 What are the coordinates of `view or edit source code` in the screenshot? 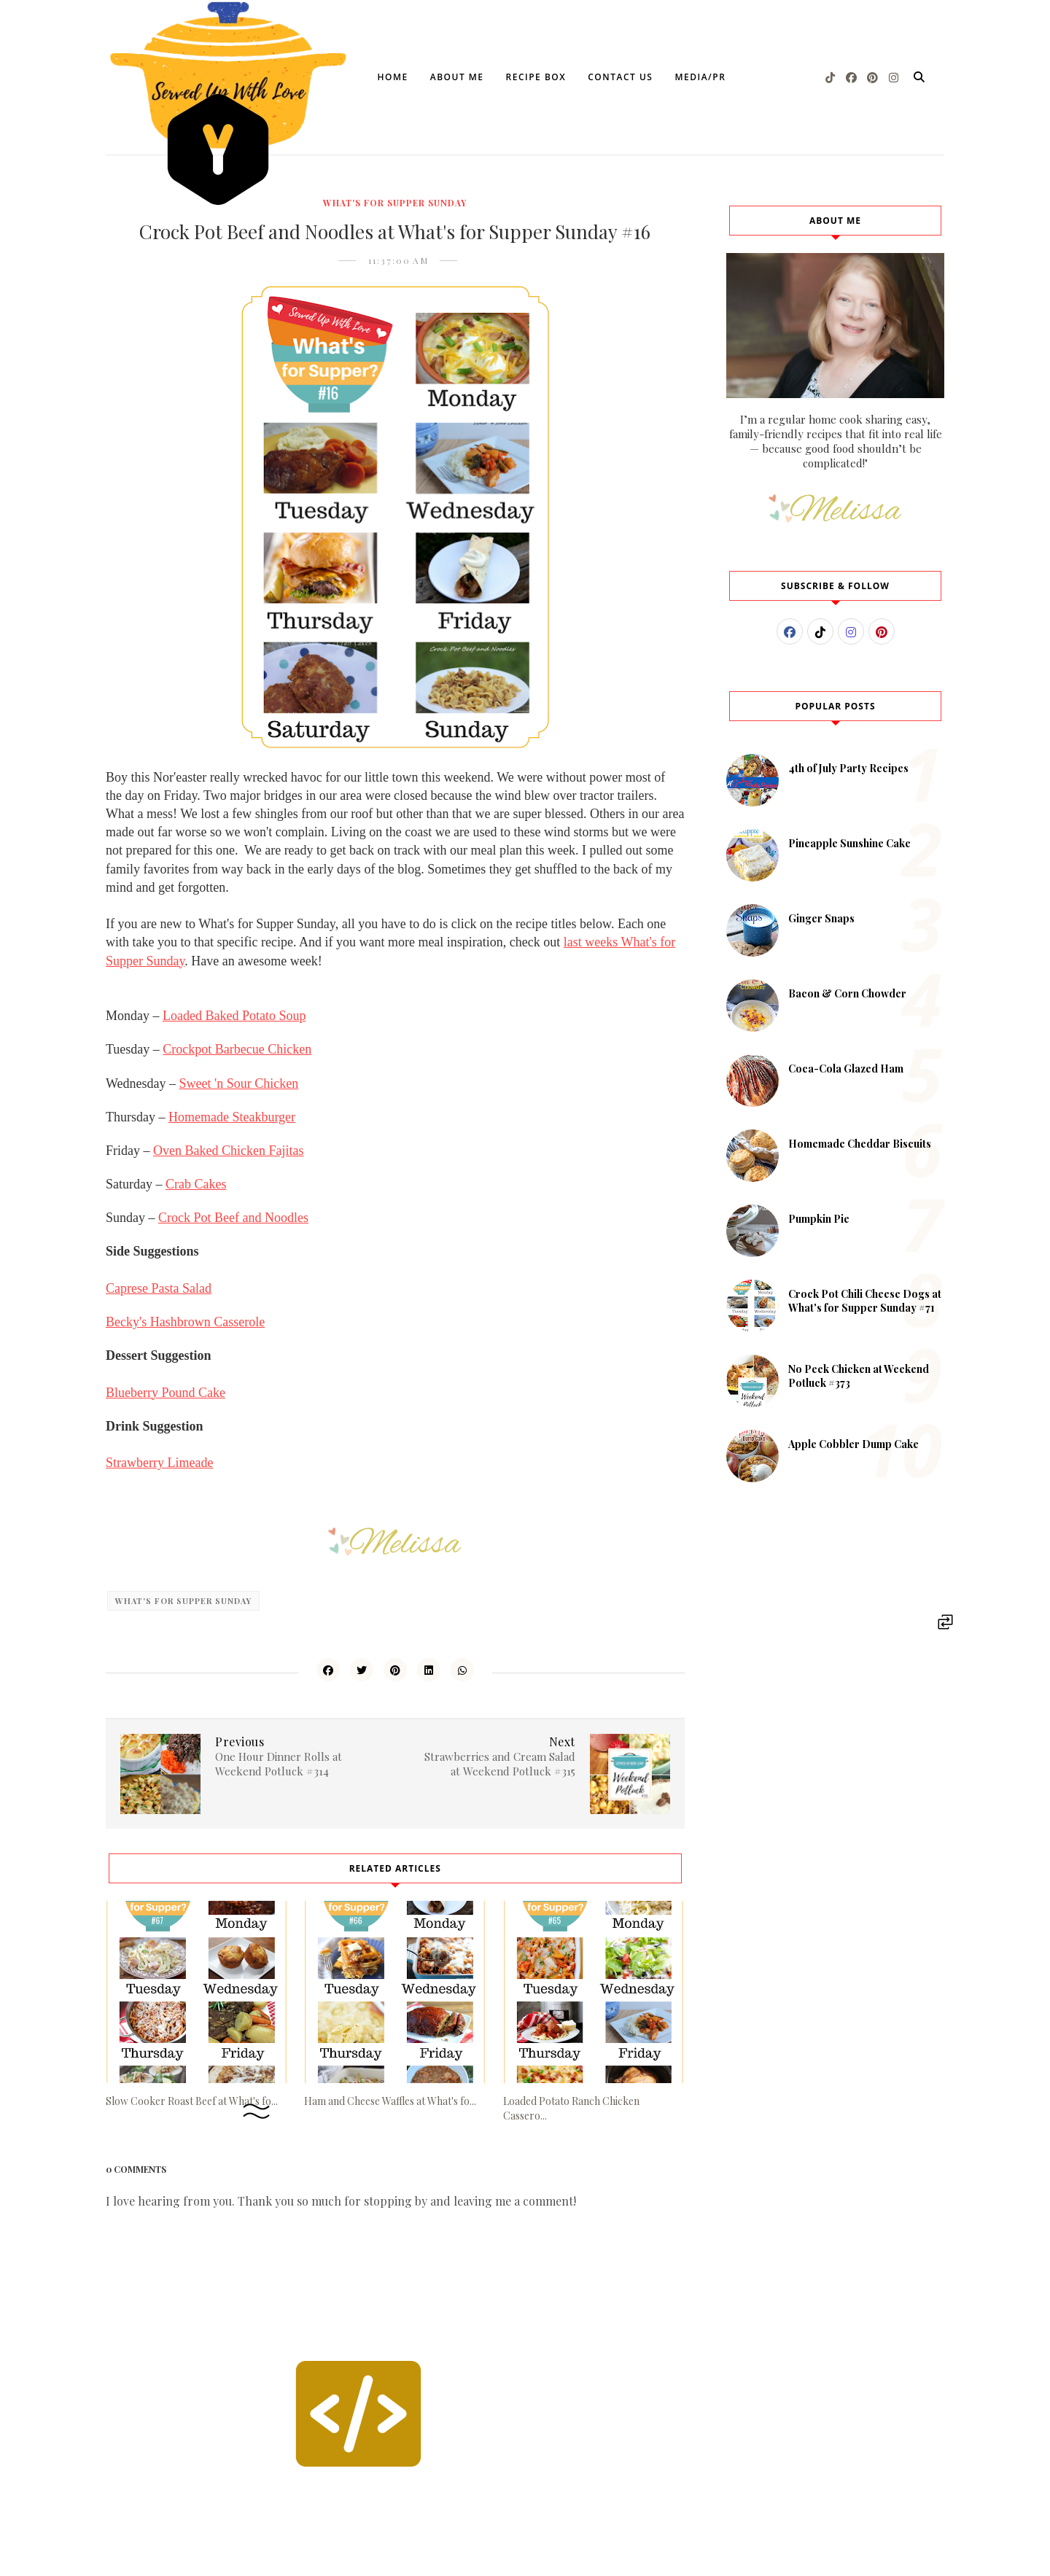 It's located at (358, 2413).